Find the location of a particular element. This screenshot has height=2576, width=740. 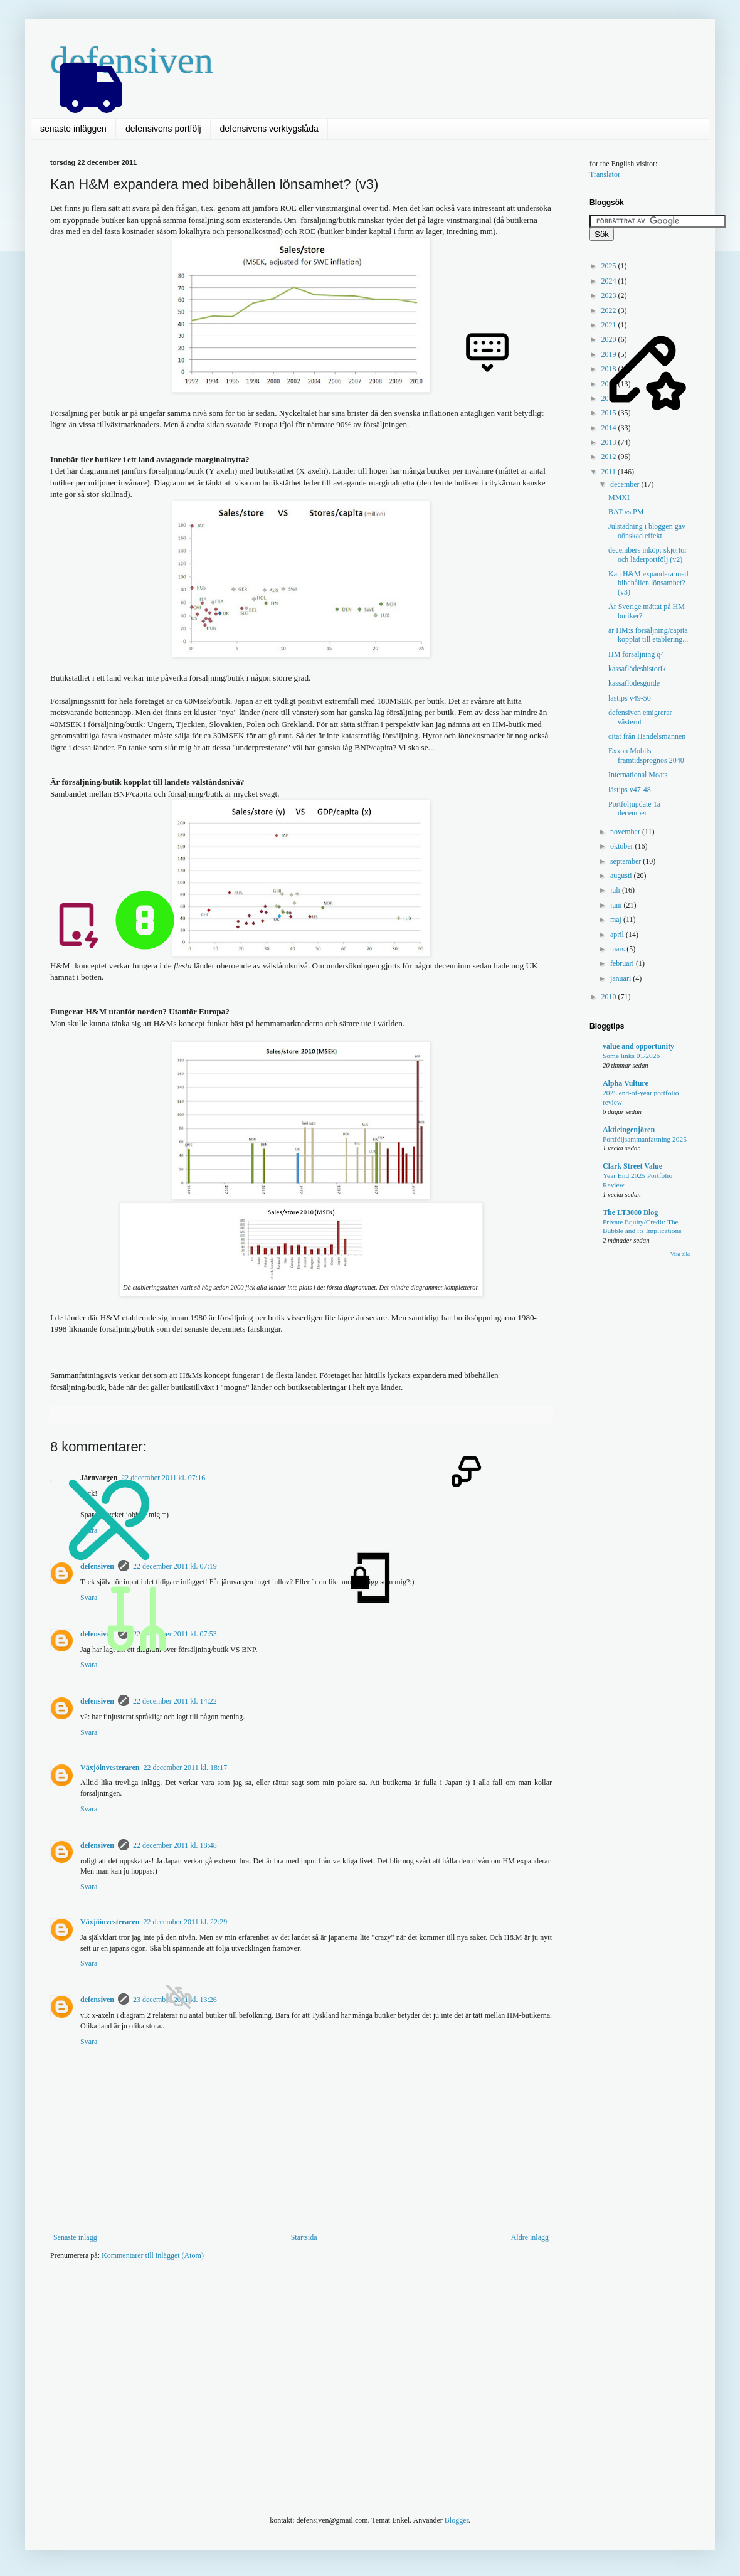

indicates step 8 in a multi-step process is located at coordinates (145, 920).